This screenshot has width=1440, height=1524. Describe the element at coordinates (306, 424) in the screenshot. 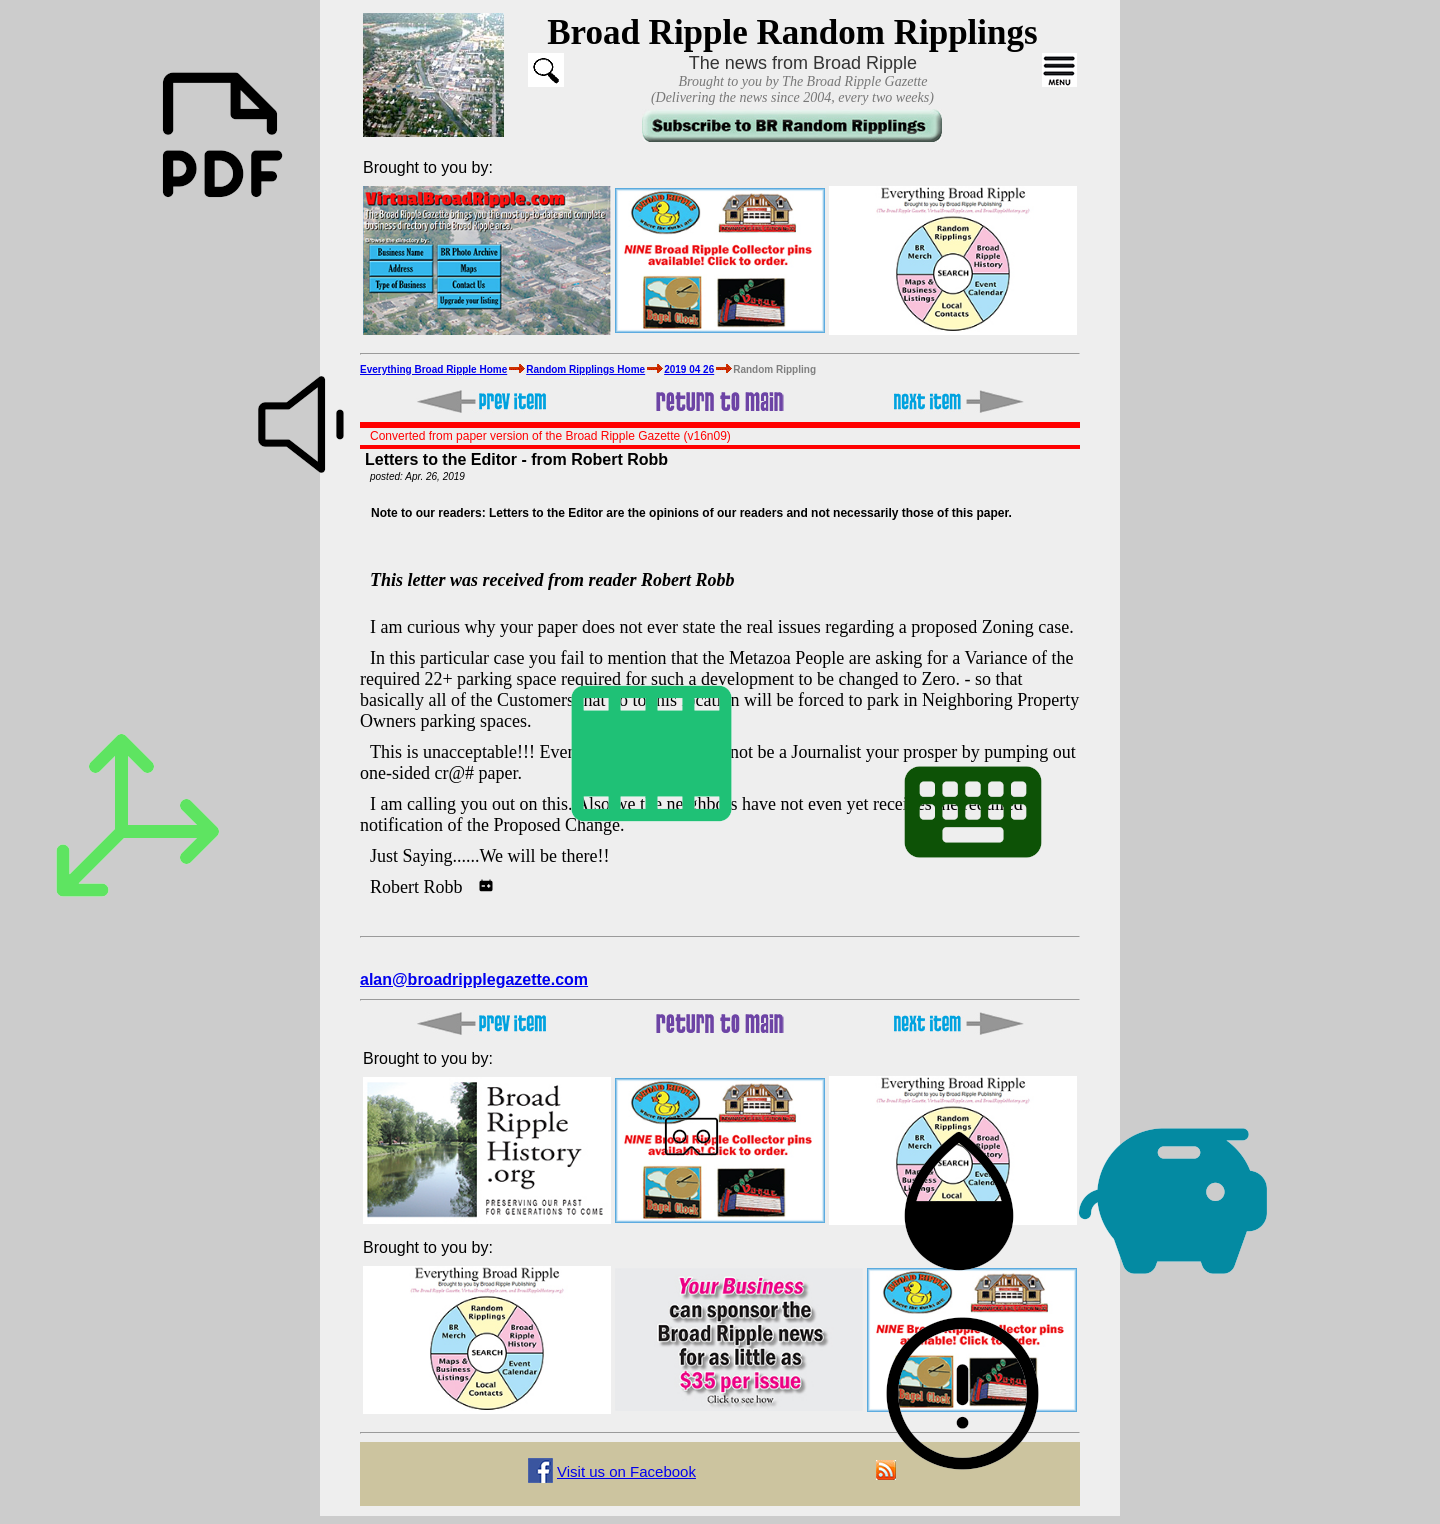

I see `volume set to low level` at that location.